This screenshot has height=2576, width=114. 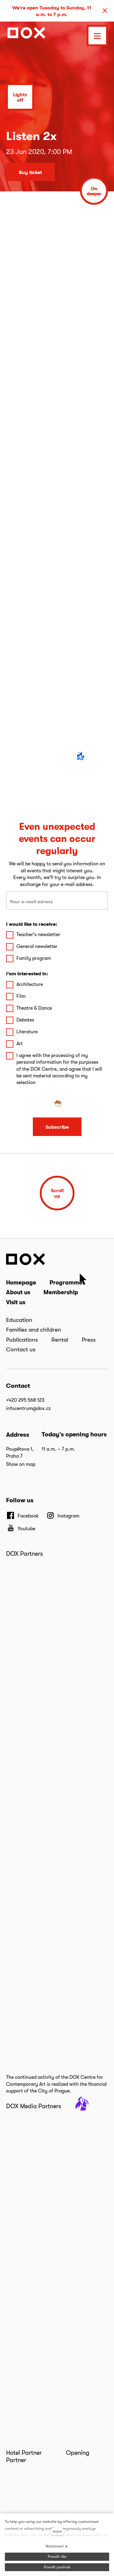 I want to click on standard mouse cursor or pointer indicator, so click(x=83, y=1279).